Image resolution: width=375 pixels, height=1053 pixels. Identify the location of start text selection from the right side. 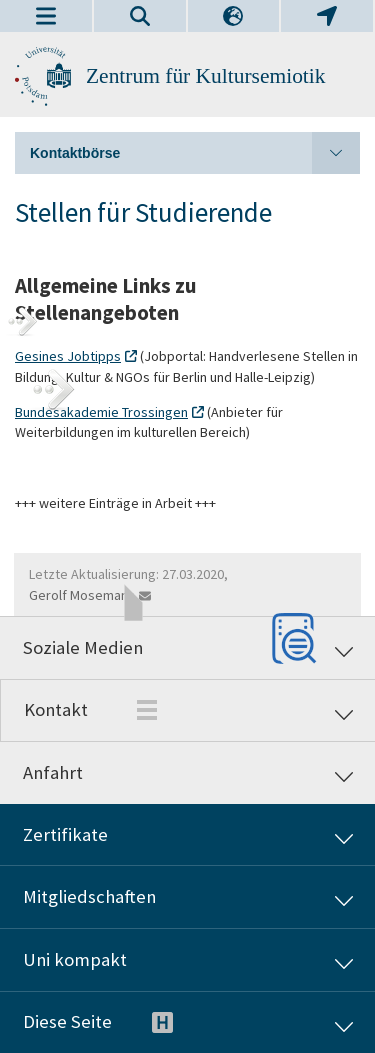
(133, 602).